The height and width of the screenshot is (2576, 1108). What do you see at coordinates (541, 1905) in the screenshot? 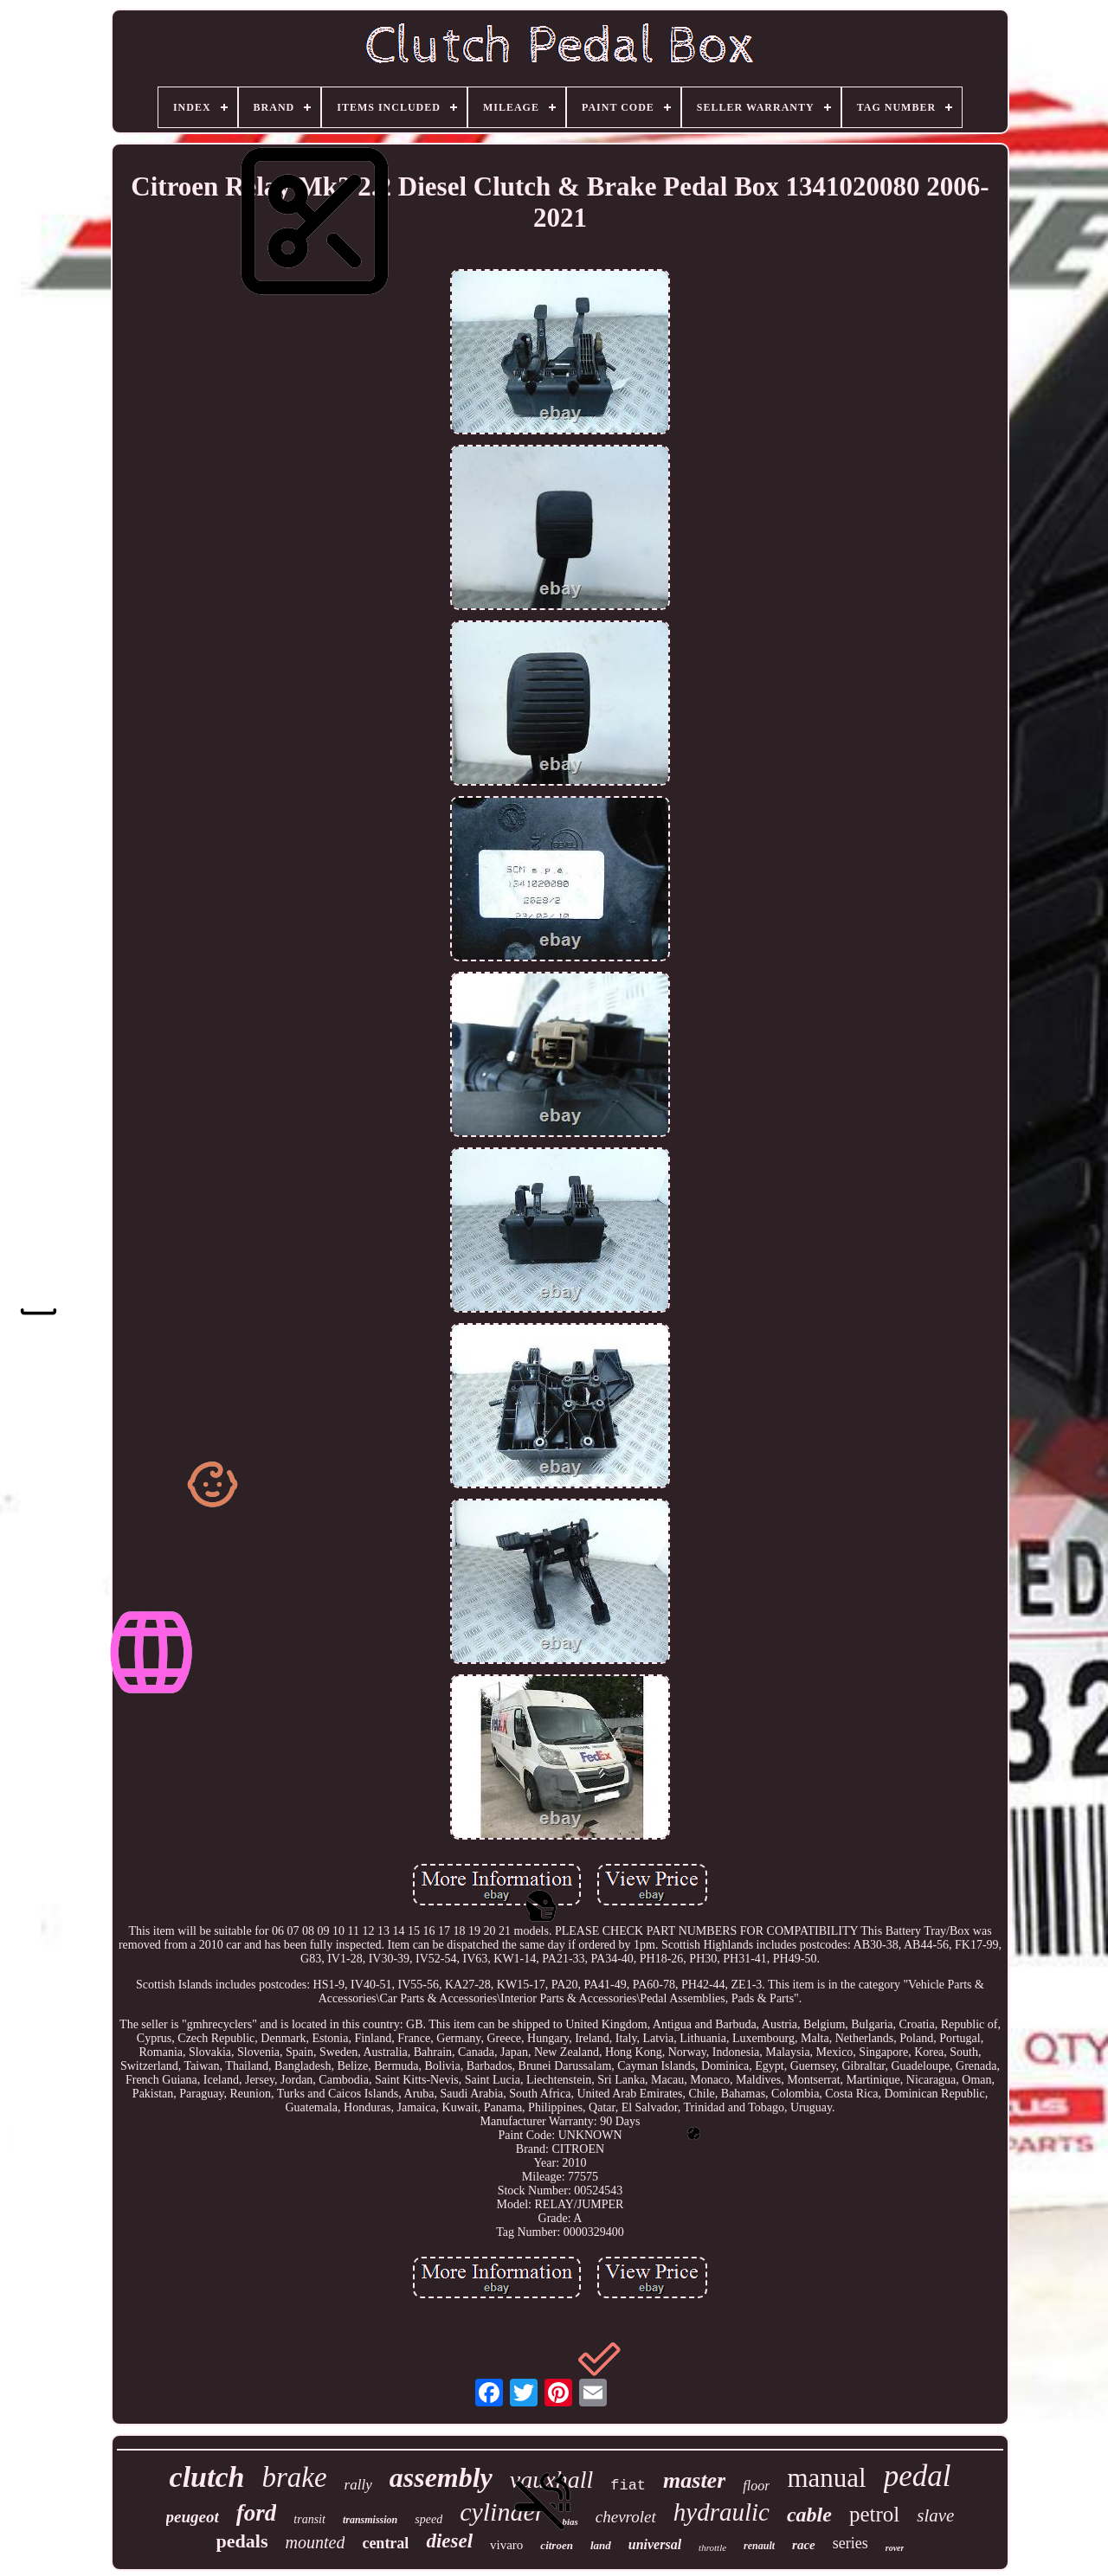
I see `indicates face mask required` at bounding box center [541, 1905].